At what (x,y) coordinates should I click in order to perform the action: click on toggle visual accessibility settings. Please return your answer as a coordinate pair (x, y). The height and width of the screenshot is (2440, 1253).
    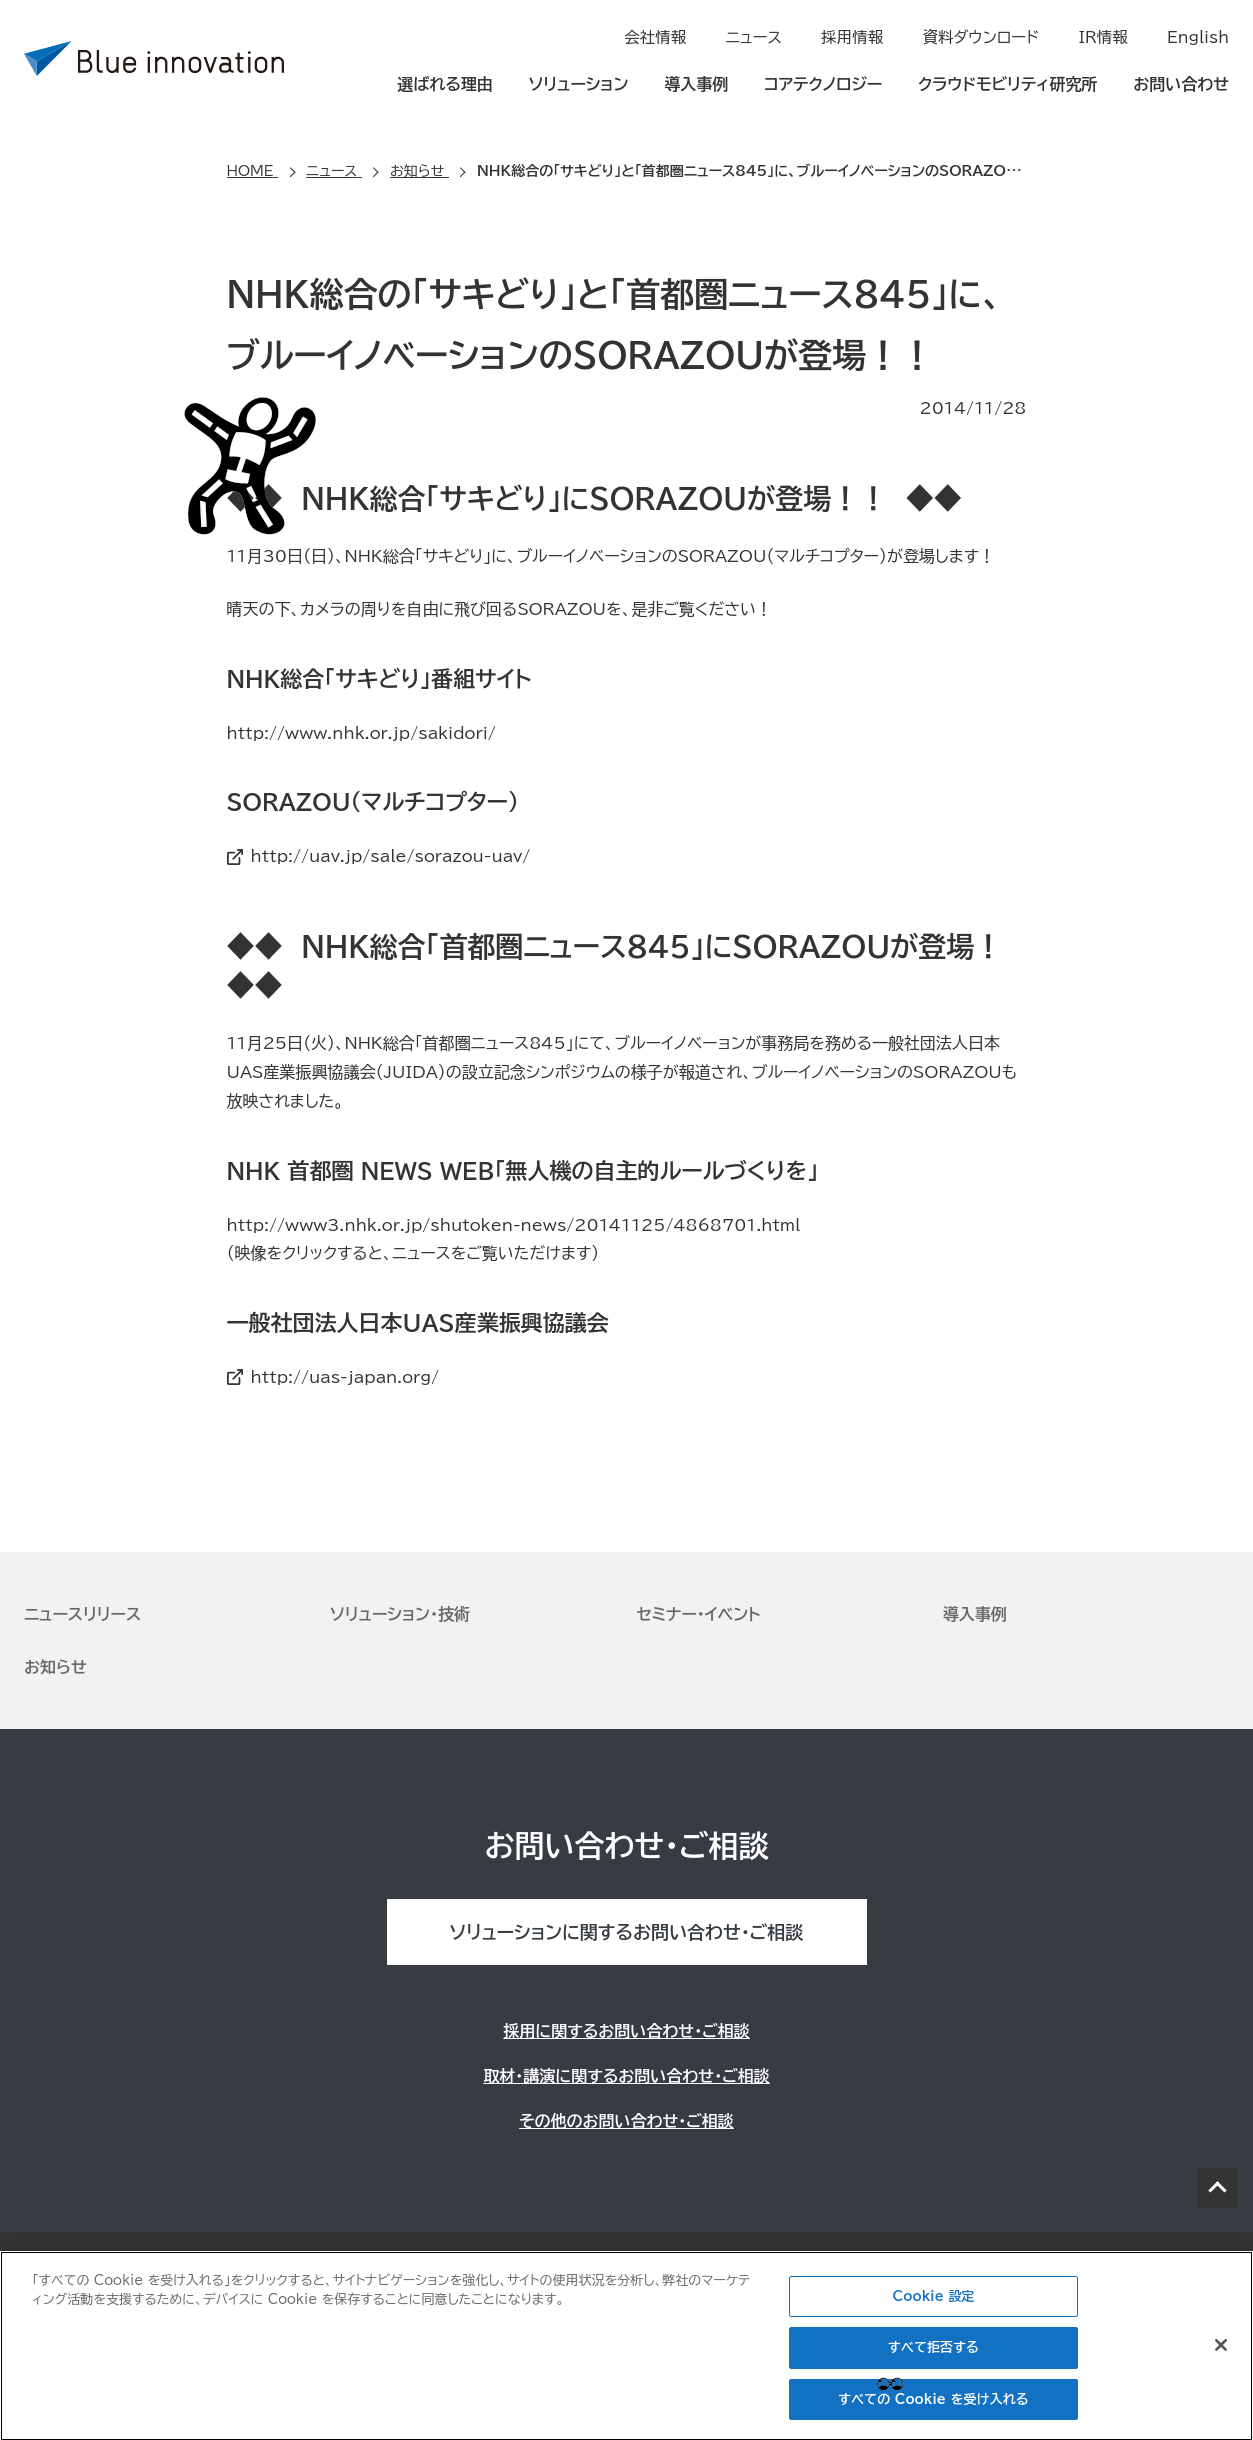
    Looking at the image, I should click on (890, 2383).